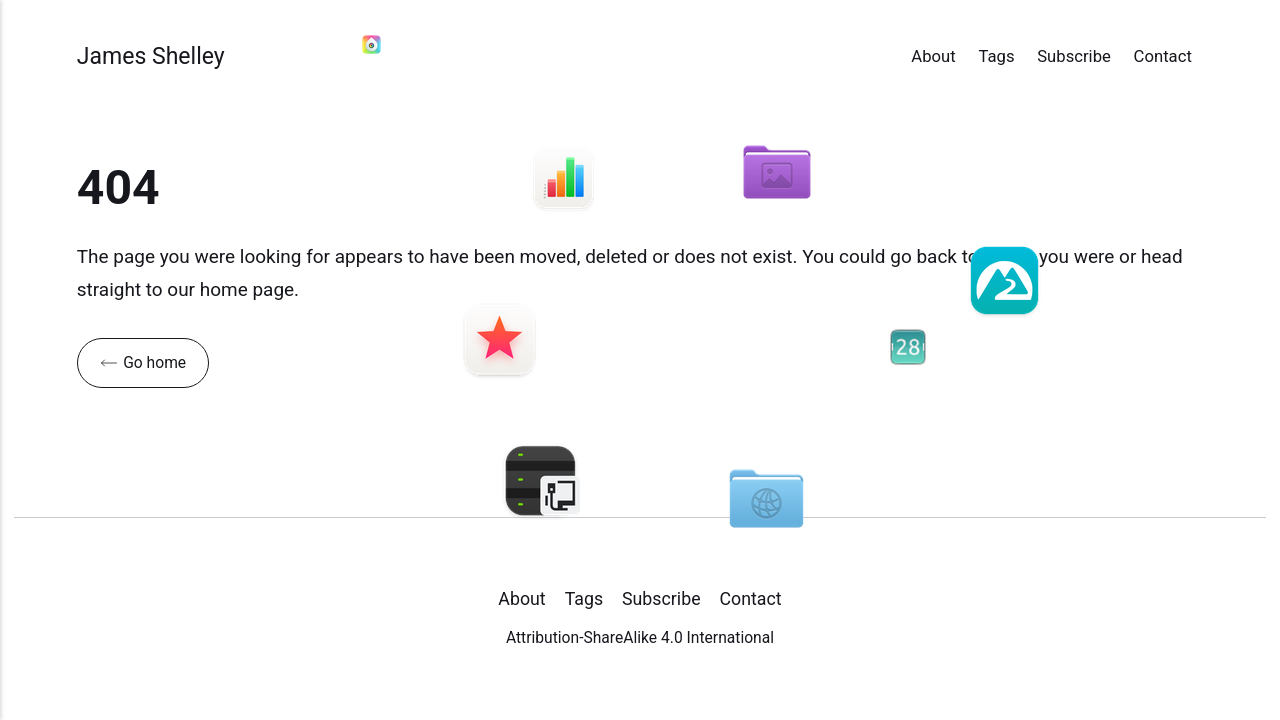 This screenshot has height=720, width=1280. I want to click on launch Two Point Hospital game, so click(1004, 280).